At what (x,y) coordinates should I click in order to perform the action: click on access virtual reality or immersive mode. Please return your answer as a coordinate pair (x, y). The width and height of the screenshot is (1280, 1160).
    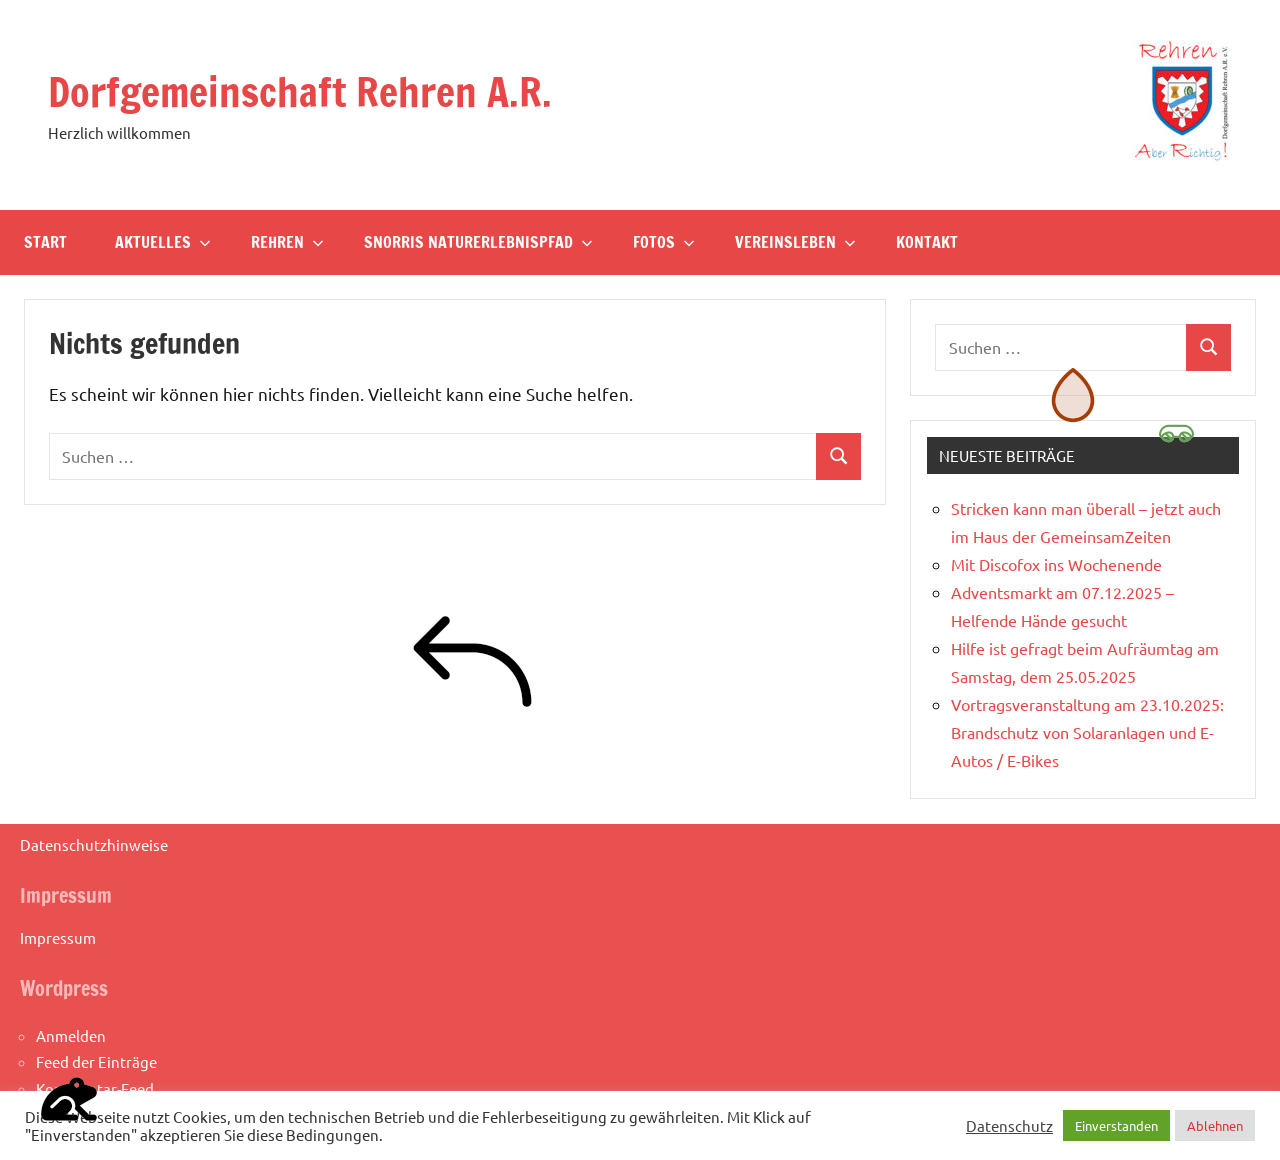
    Looking at the image, I should click on (1176, 433).